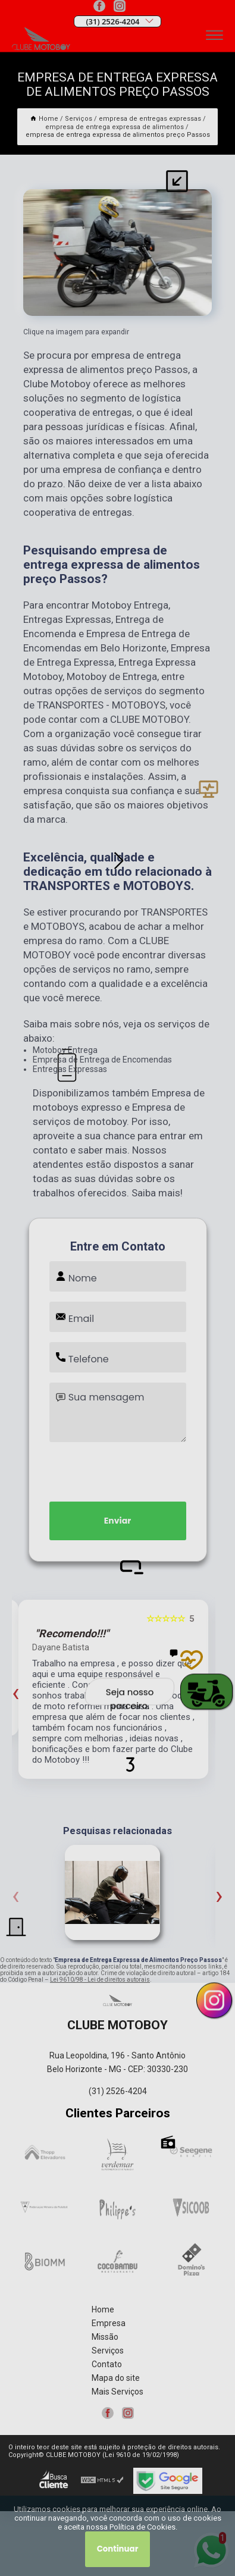 Image resolution: width=235 pixels, height=2576 pixels. I want to click on open radio or audio streaming, so click(168, 2143).